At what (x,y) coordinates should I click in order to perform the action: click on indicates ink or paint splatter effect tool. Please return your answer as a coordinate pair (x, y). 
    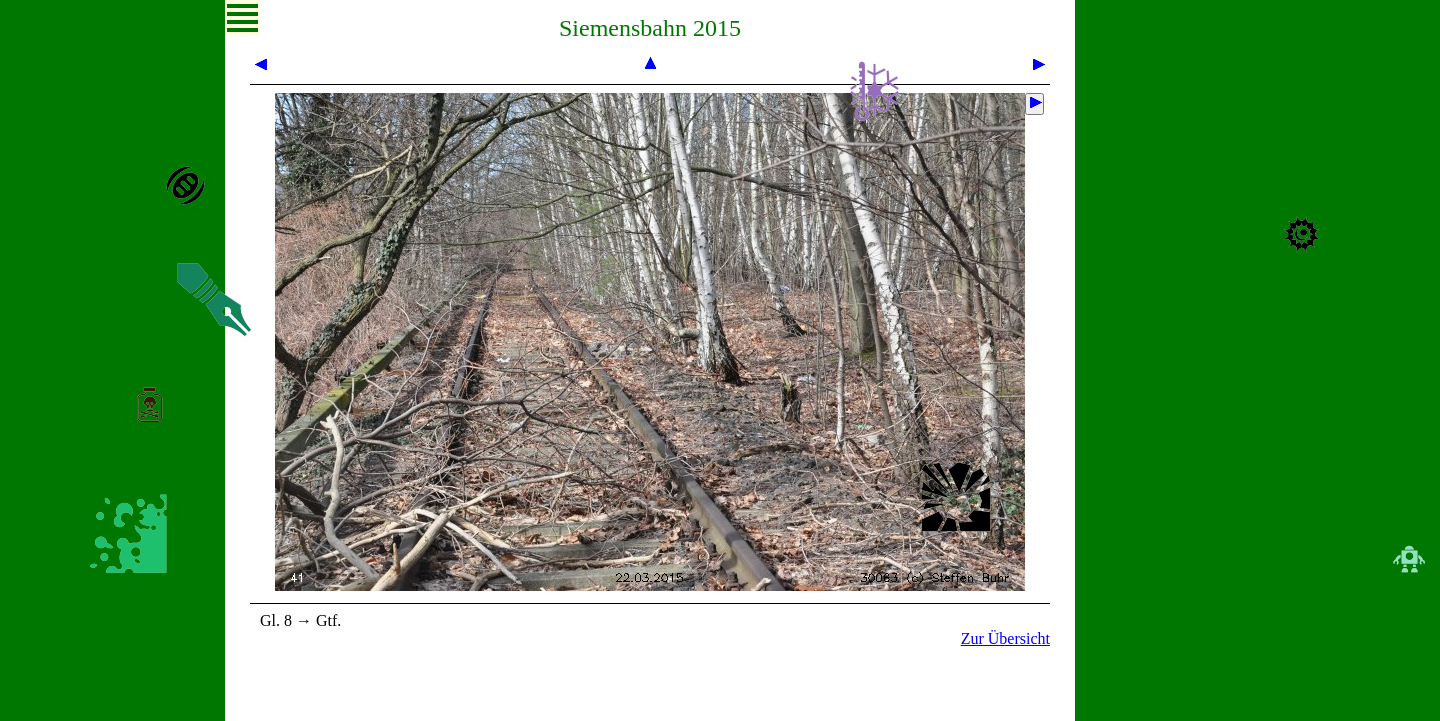
    Looking at the image, I should click on (128, 534).